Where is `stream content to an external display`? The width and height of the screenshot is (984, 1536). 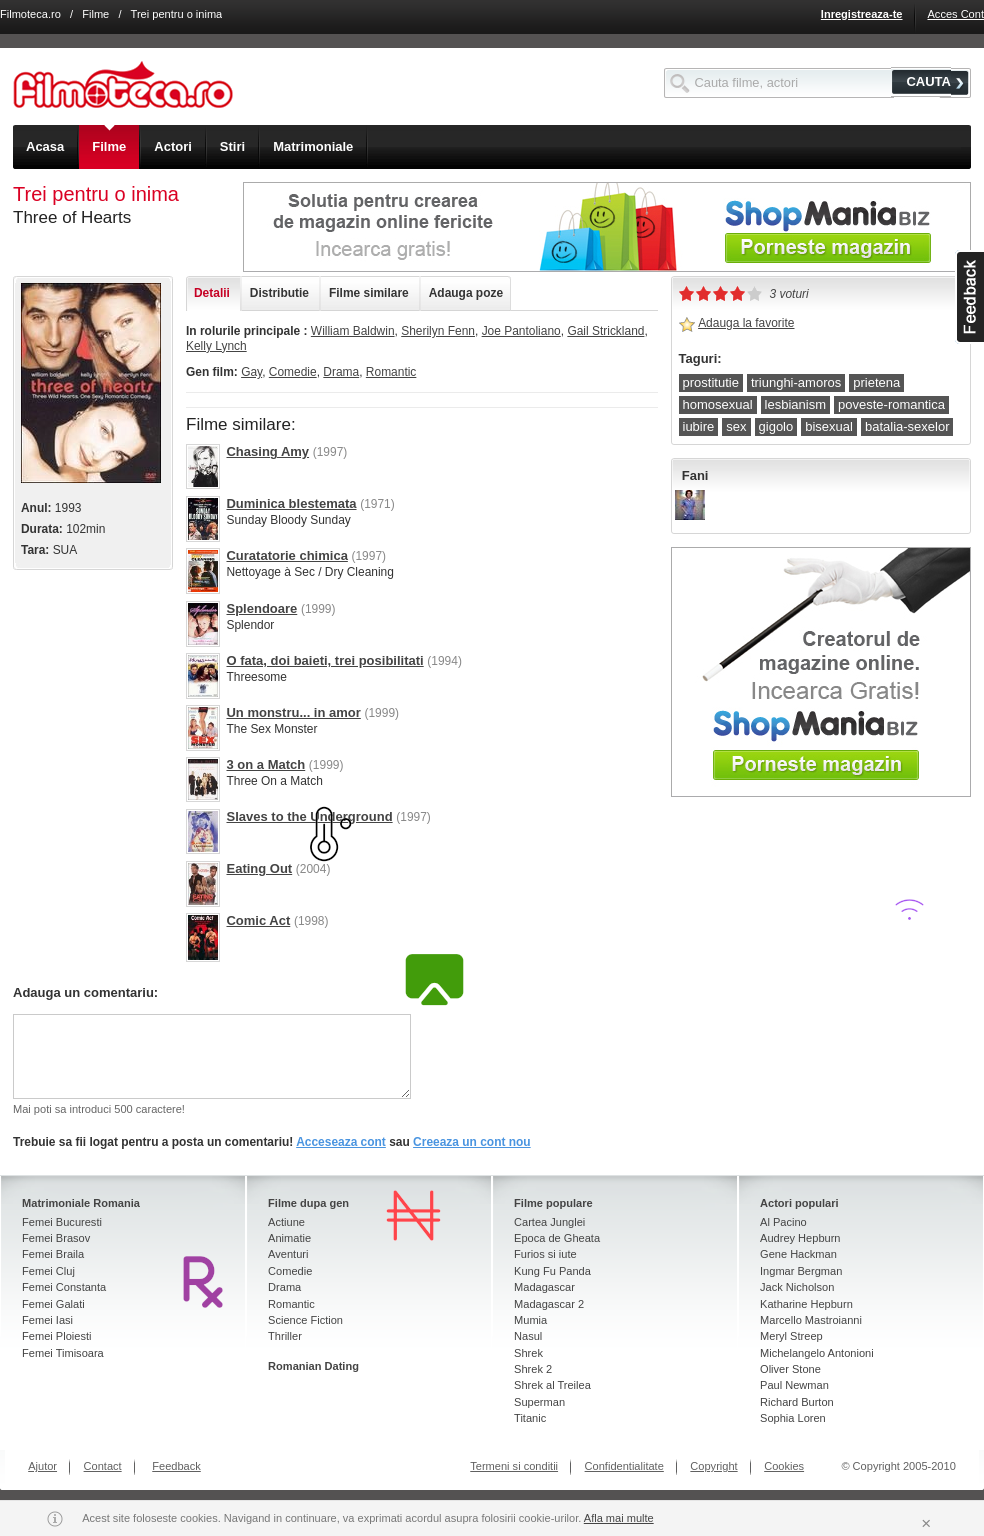 stream content to an external display is located at coordinates (434, 978).